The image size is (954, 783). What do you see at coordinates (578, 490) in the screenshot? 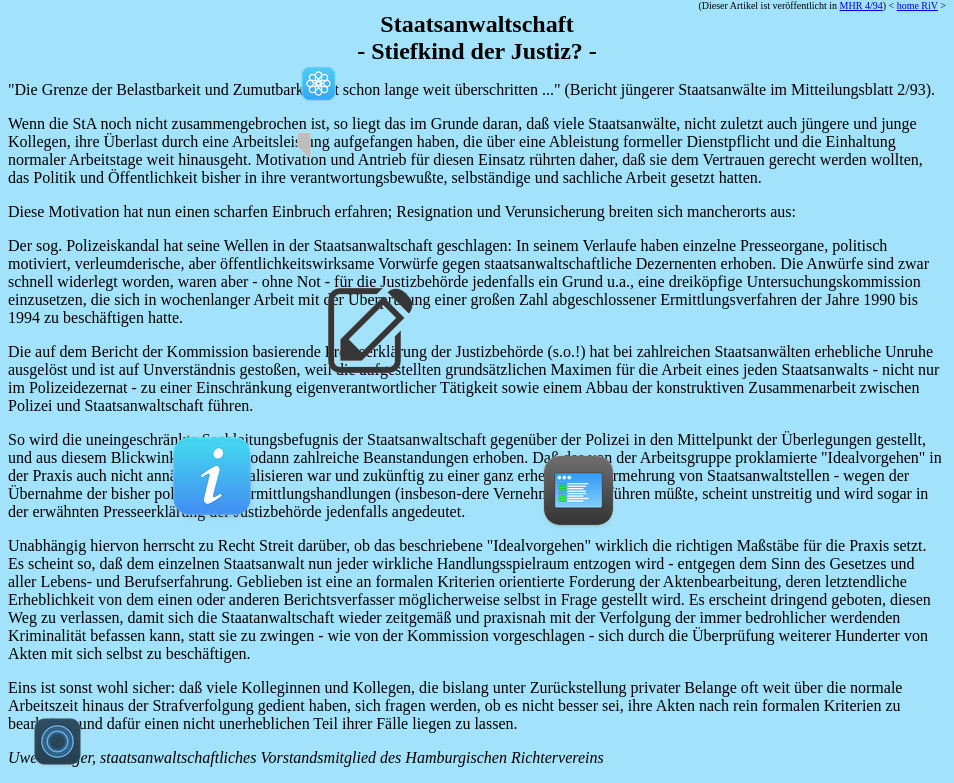
I see `open system startup preferences` at bounding box center [578, 490].